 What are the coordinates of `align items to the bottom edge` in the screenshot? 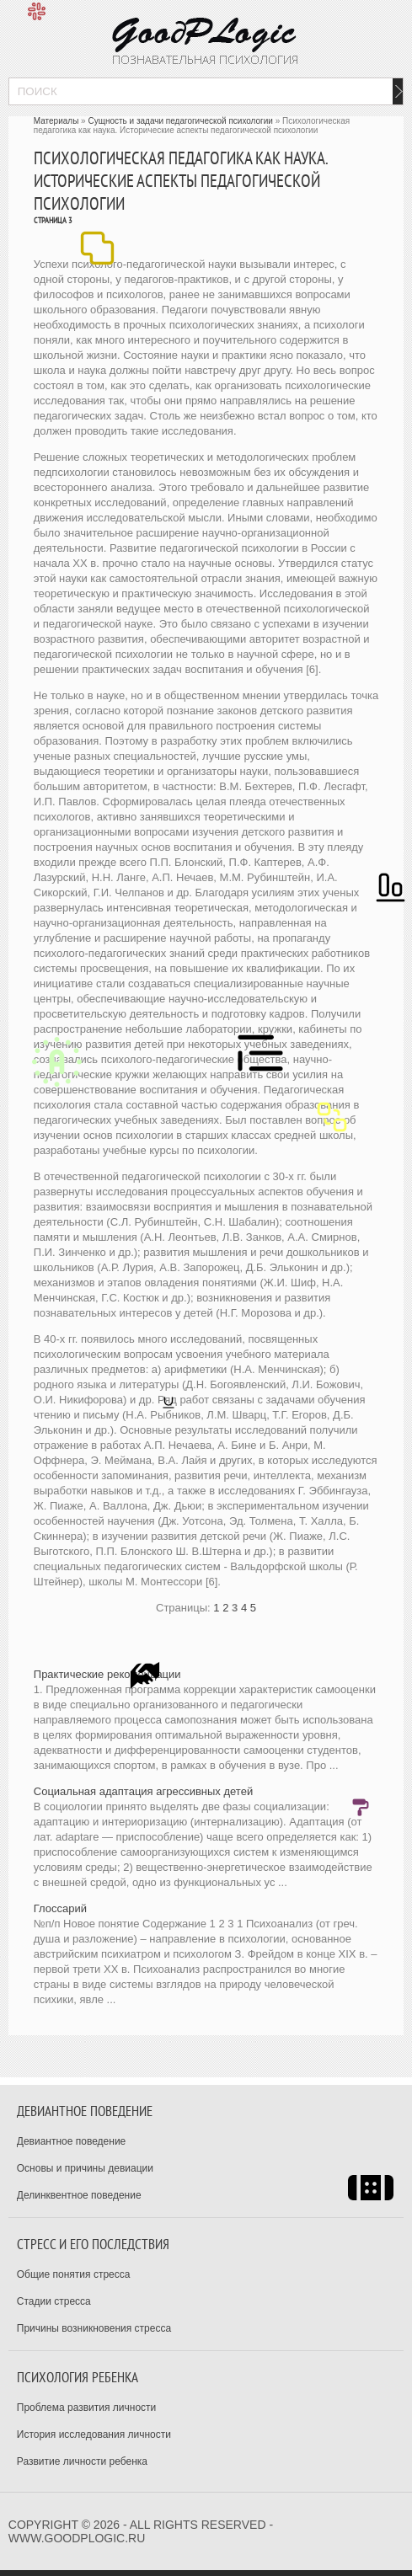 It's located at (390, 887).